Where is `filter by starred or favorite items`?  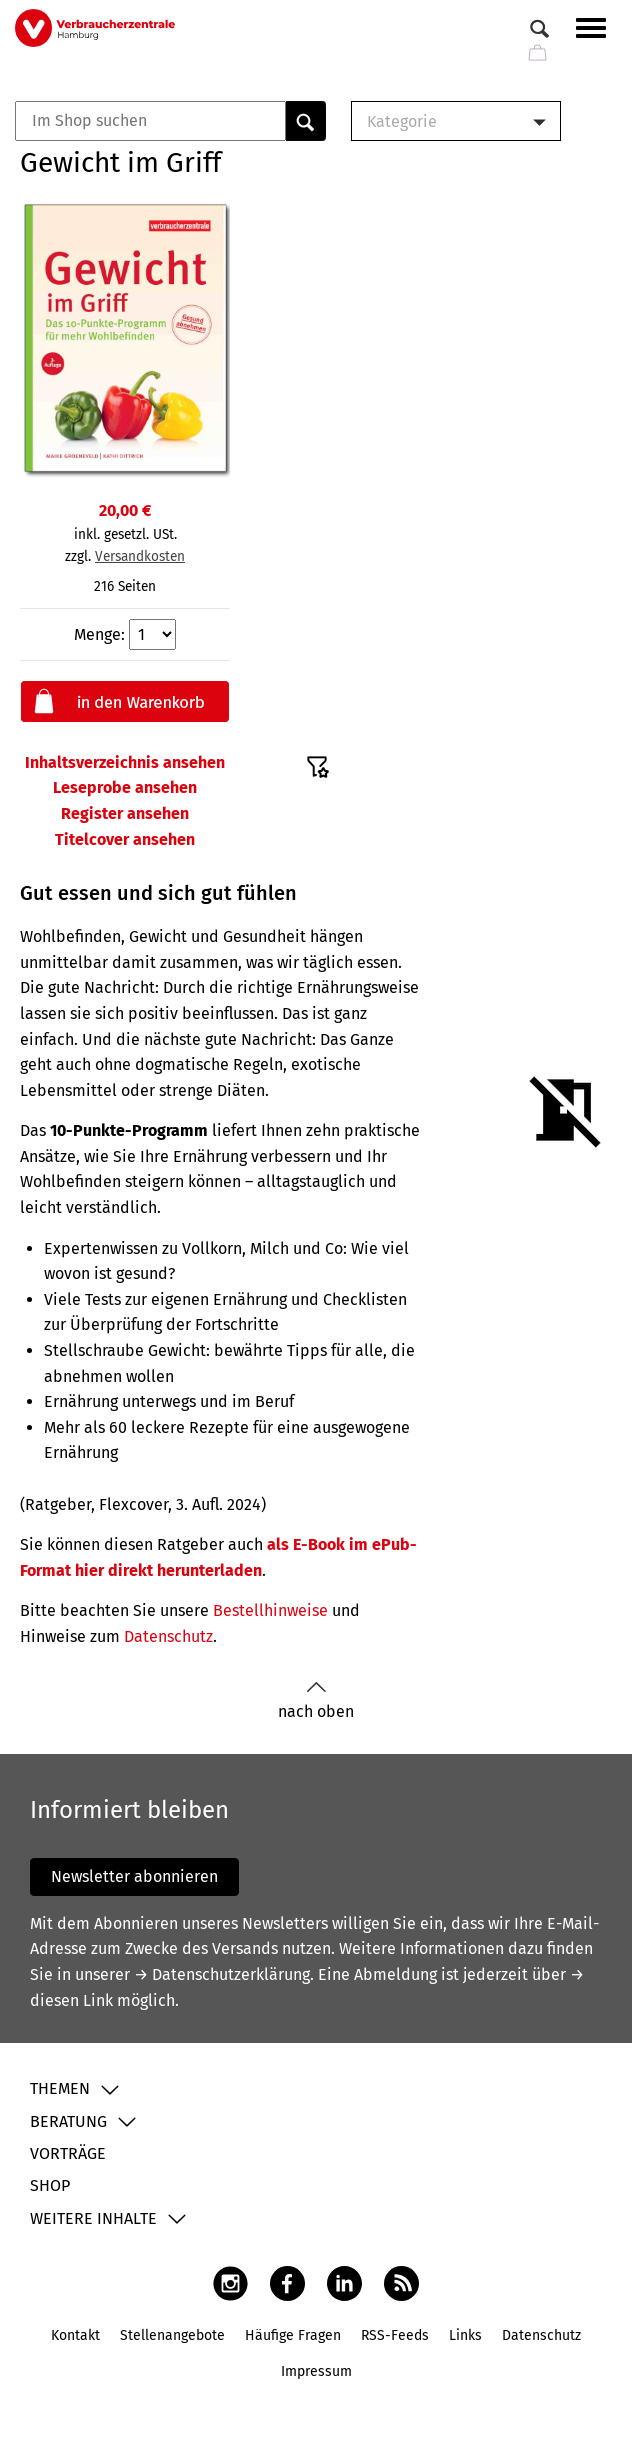
filter by starred or favorite items is located at coordinates (317, 766).